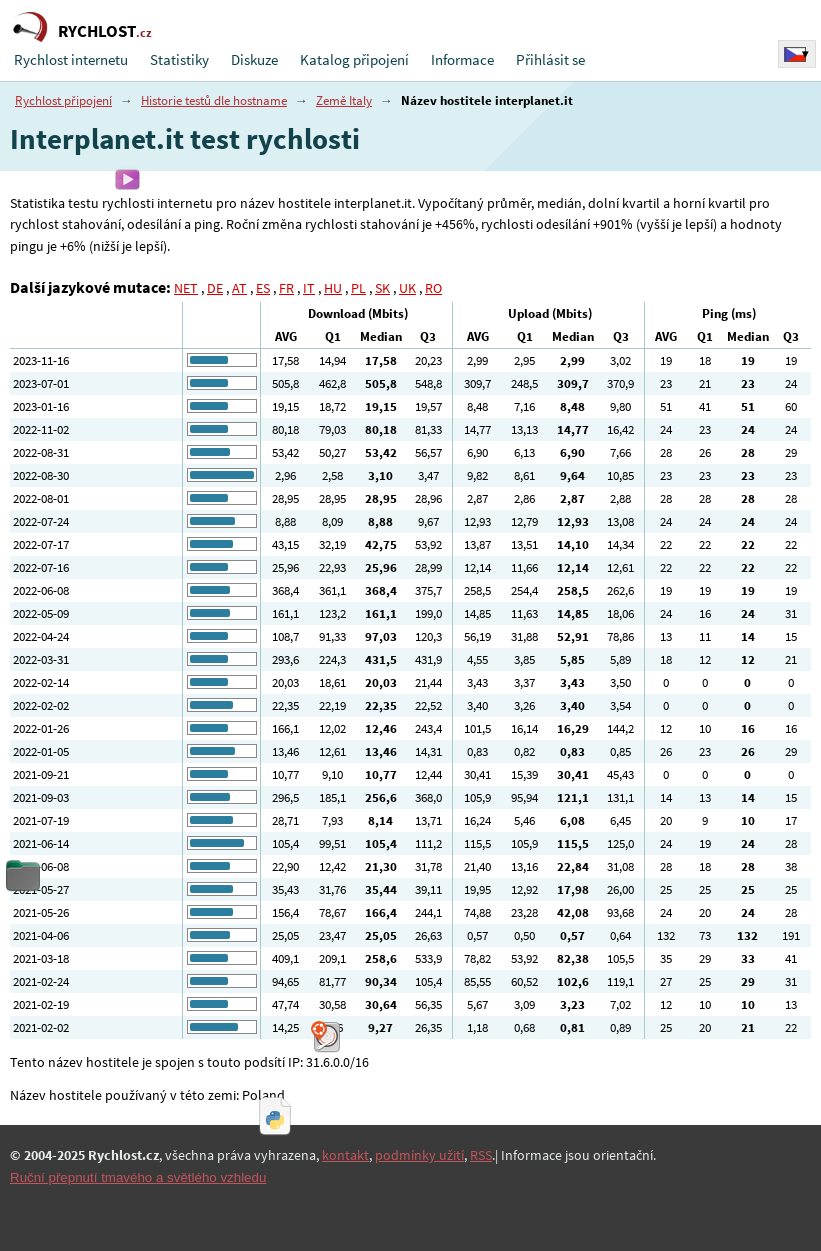 The image size is (821, 1251). I want to click on open folder to view contents, so click(23, 875).